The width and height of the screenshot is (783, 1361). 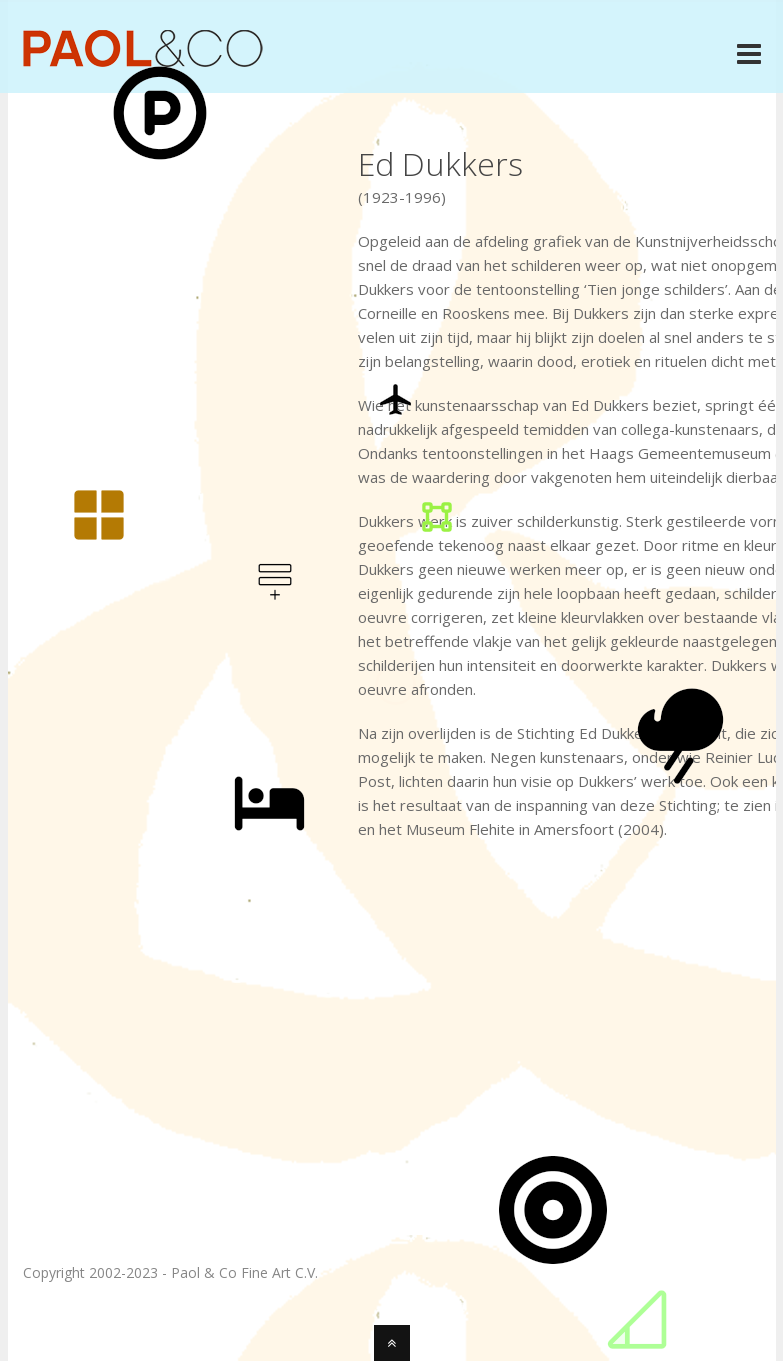 I want to click on find nearby hotels or accommodations, so click(x=269, y=803).